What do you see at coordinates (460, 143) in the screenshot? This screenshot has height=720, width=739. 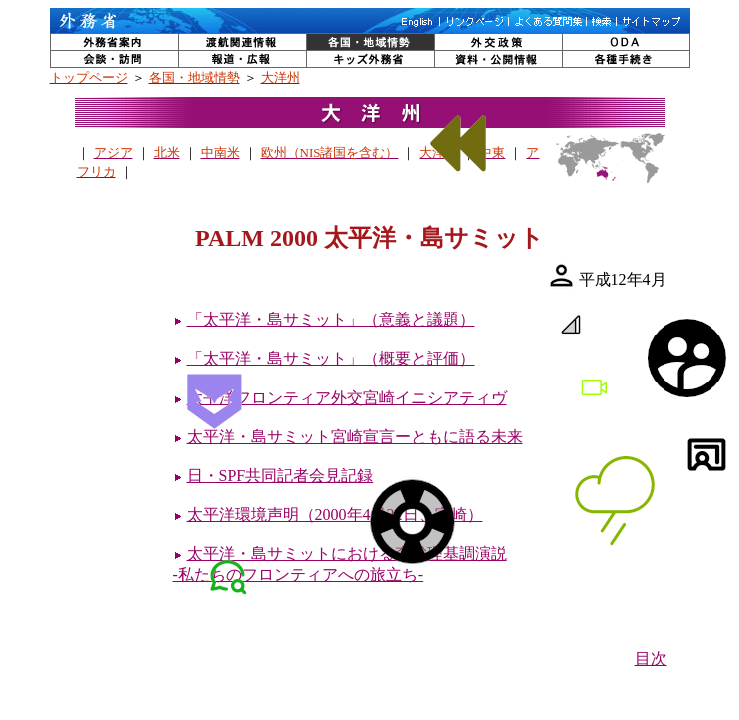 I see `skip to previous track or beginning` at bounding box center [460, 143].